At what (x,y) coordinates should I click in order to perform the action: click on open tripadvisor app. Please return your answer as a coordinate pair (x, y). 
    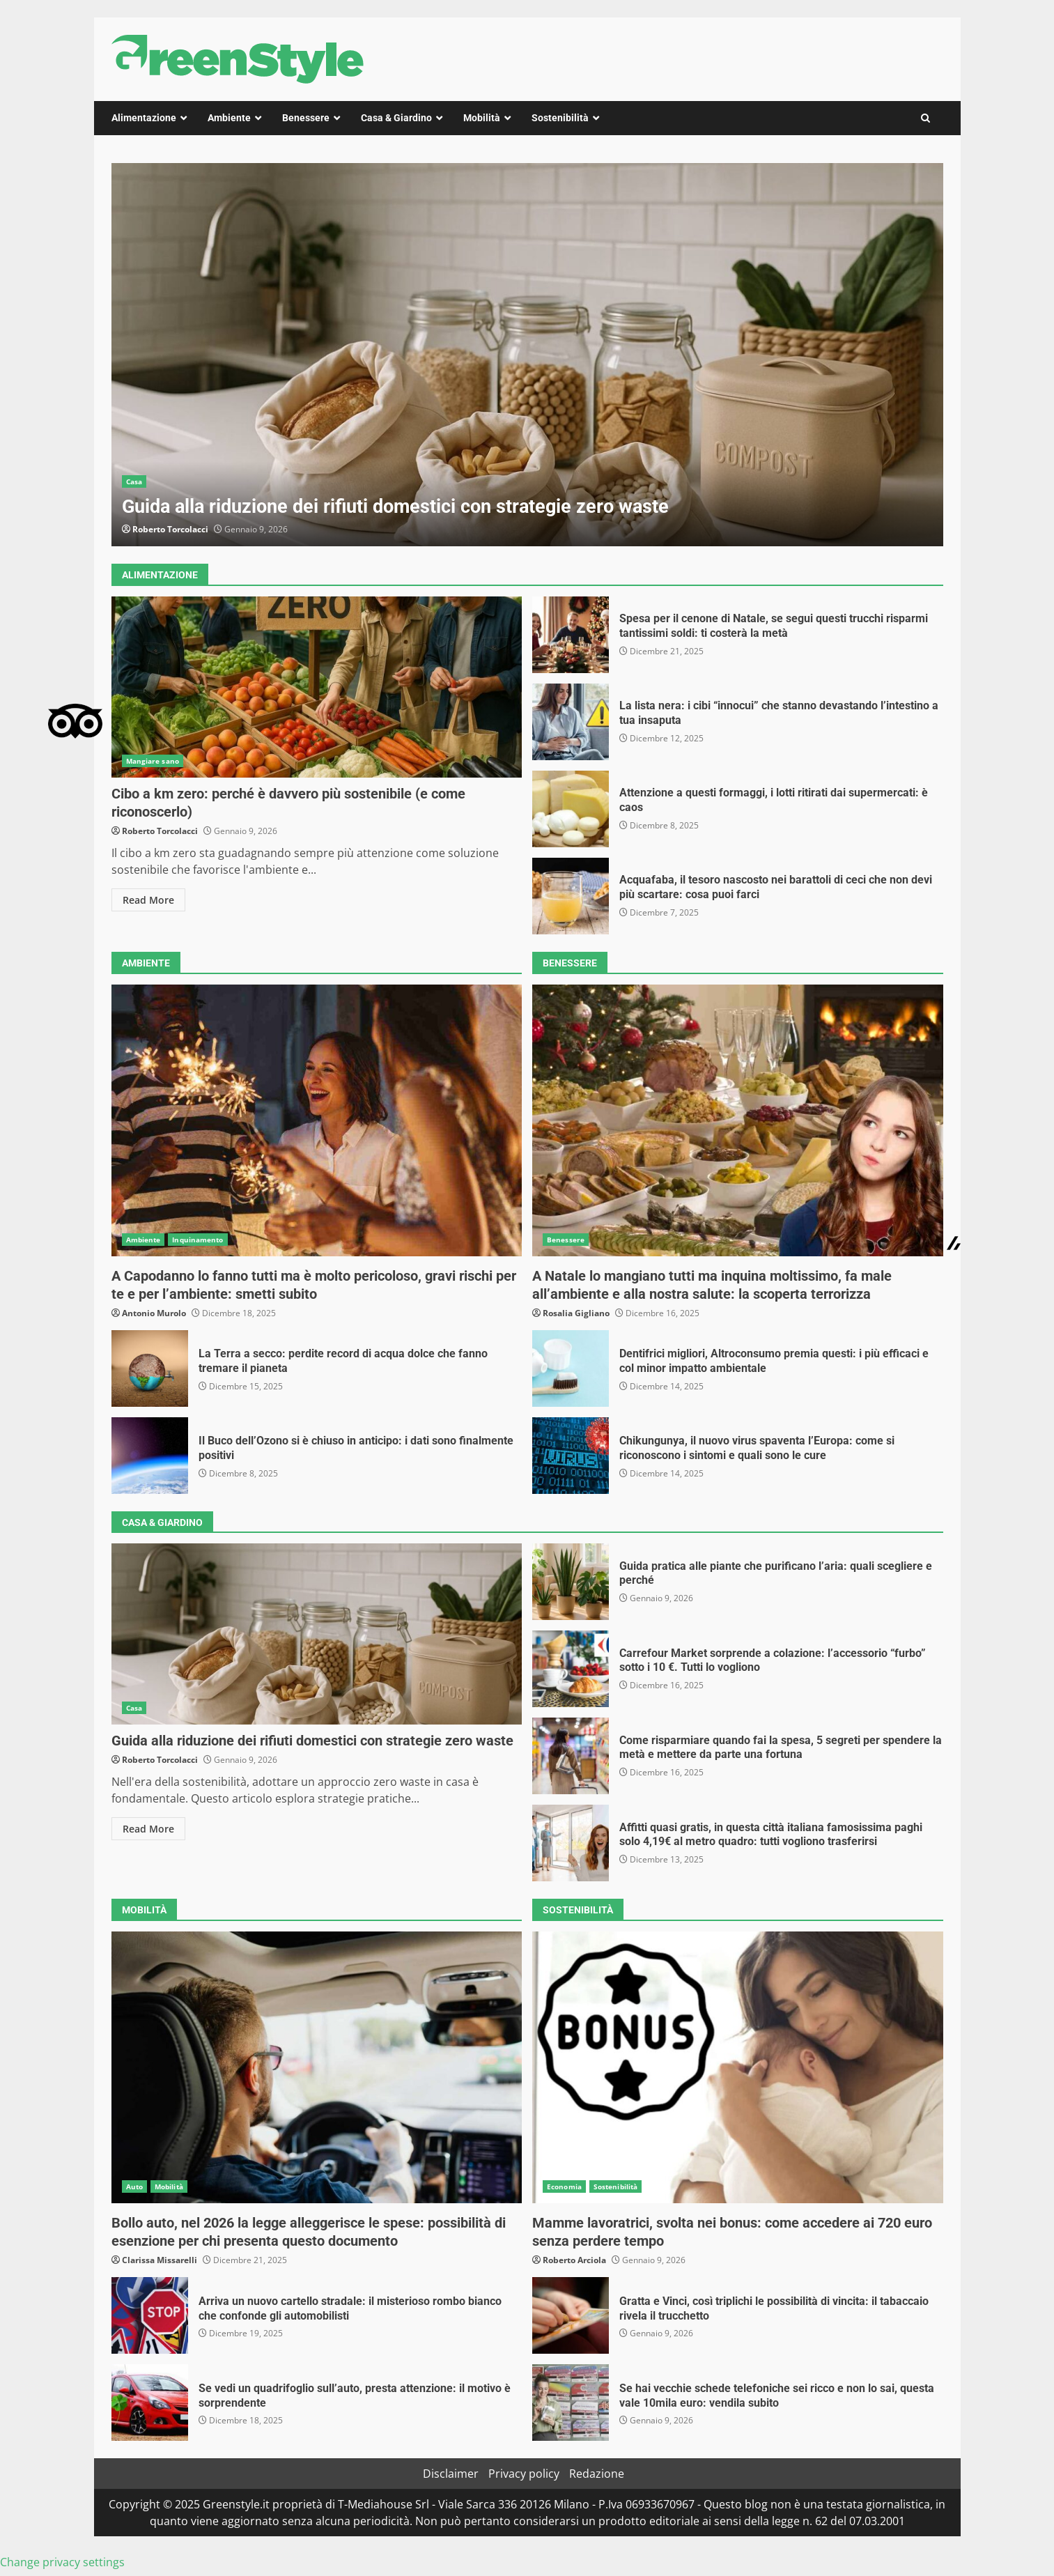
    Looking at the image, I should click on (75, 721).